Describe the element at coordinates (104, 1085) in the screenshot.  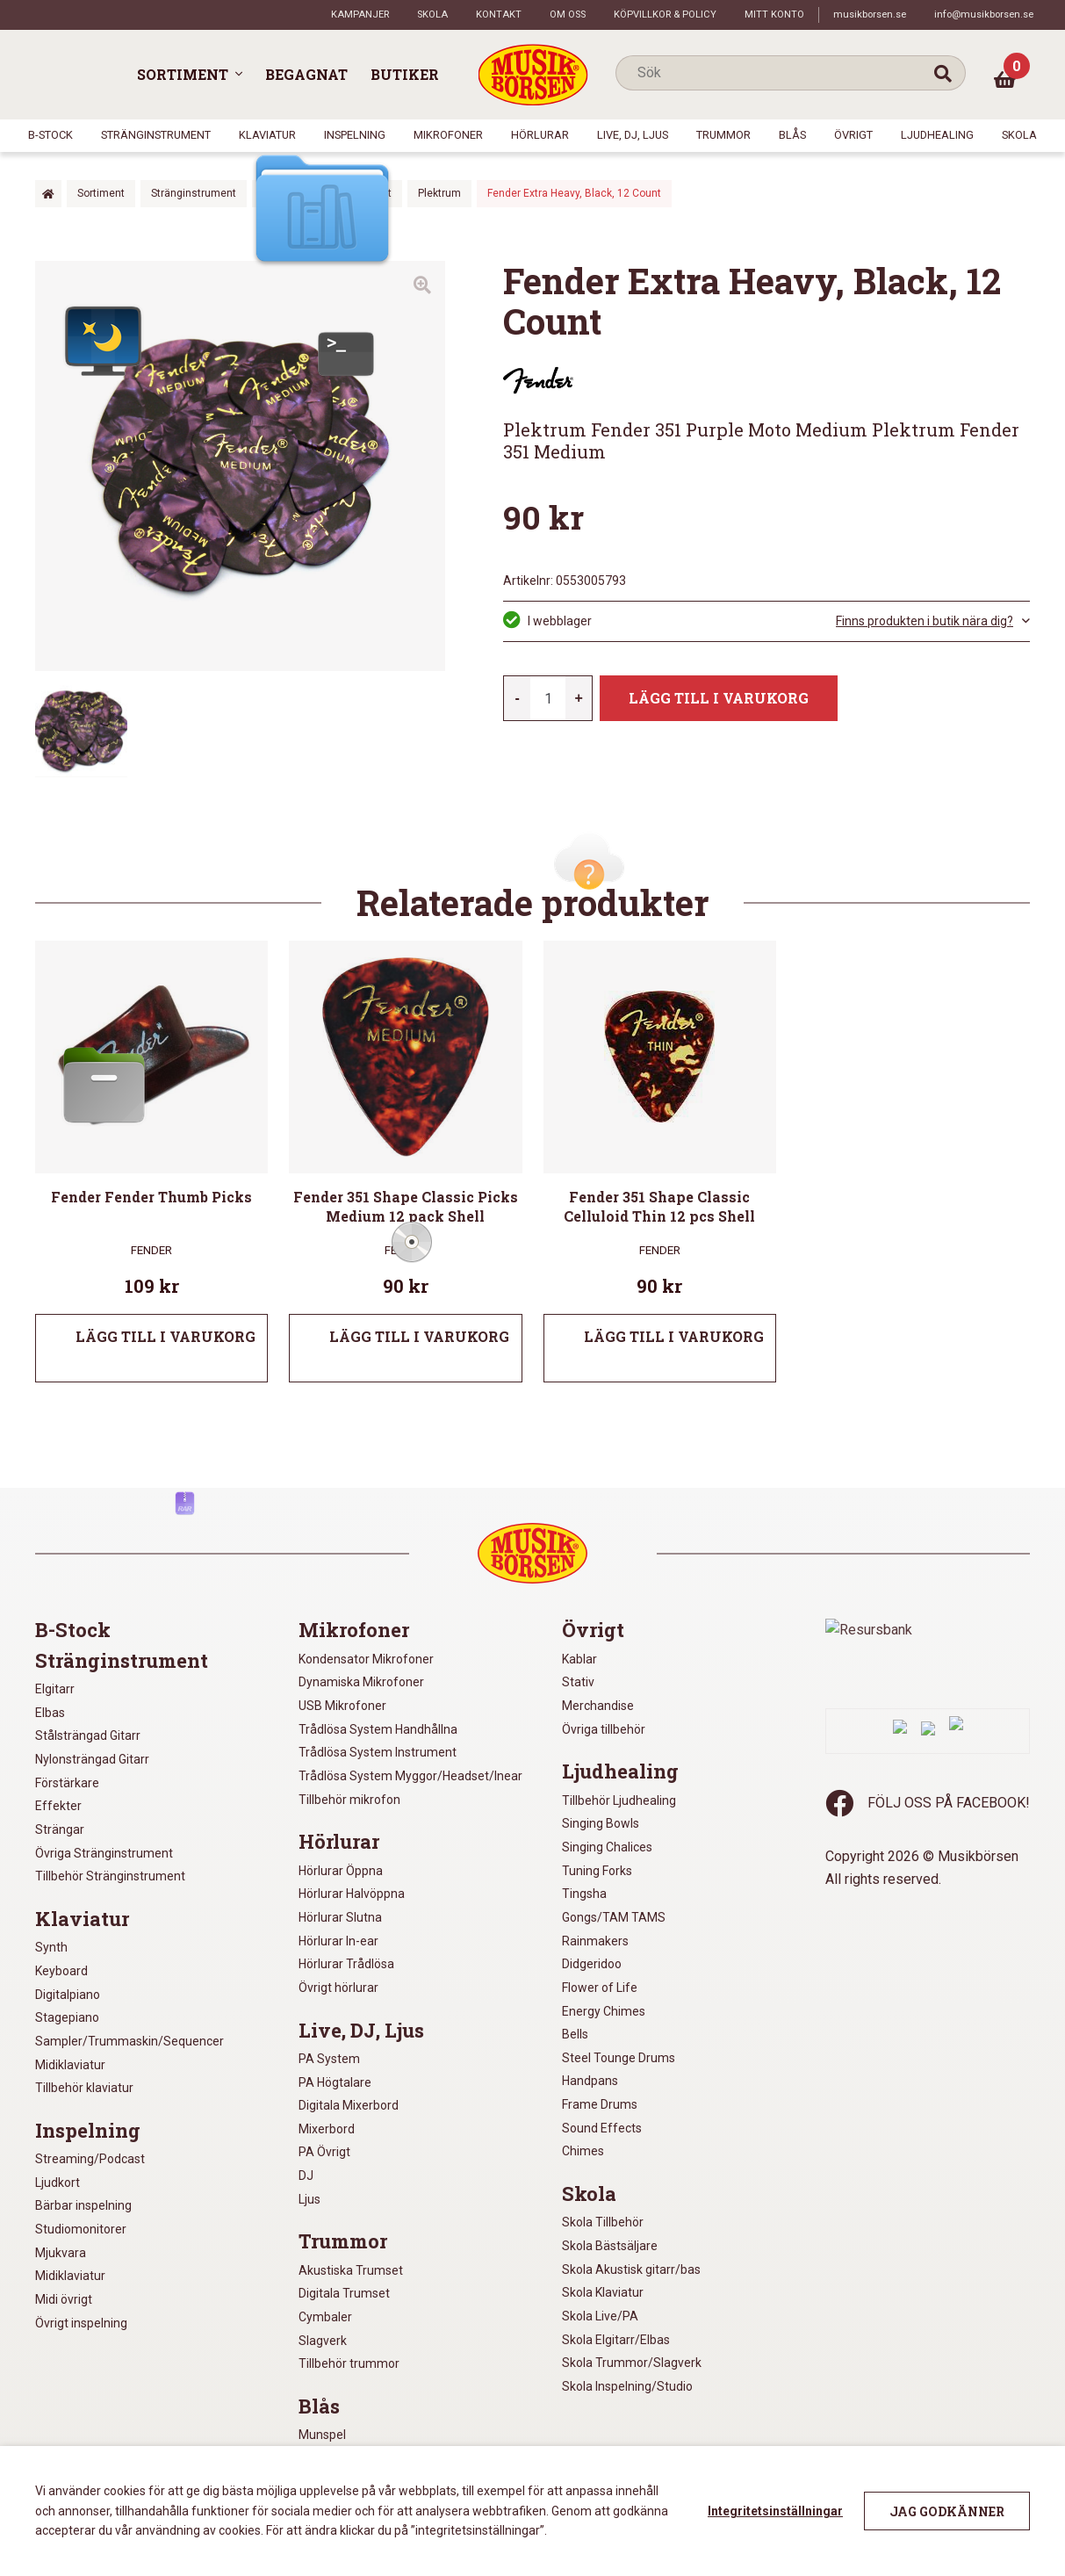
I see `open the file manager` at that location.